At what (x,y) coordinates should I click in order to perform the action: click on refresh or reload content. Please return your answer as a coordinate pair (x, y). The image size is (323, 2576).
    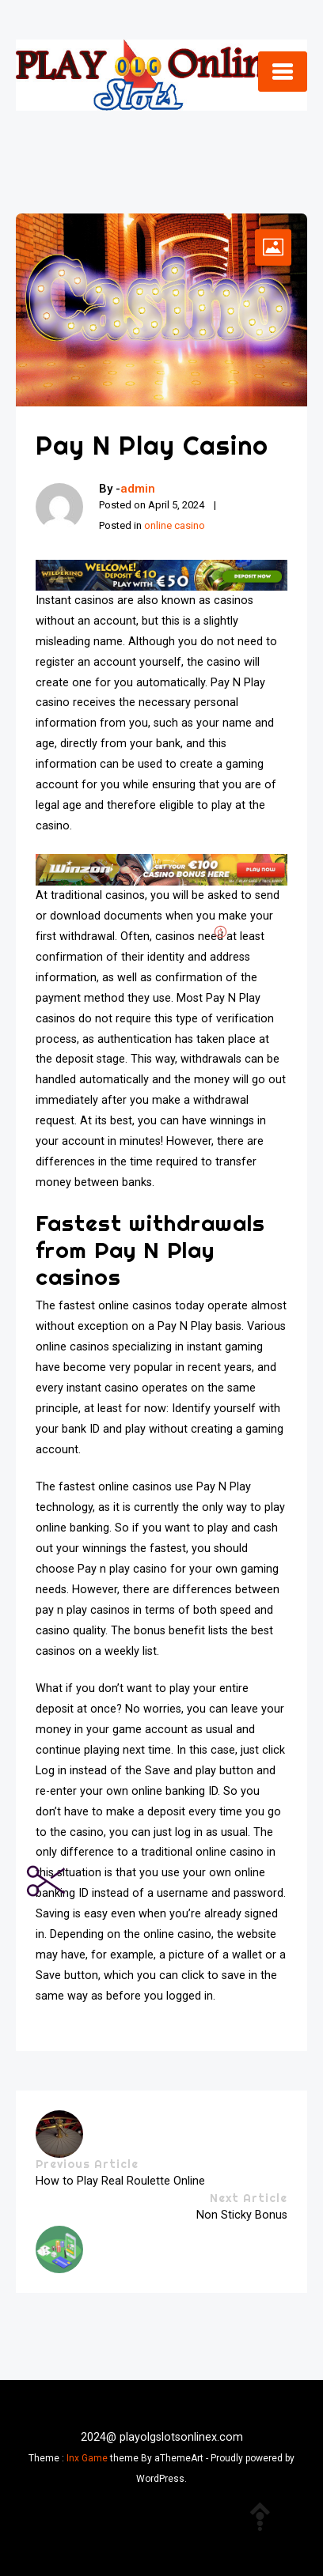
    Looking at the image, I should click on (220, 931).